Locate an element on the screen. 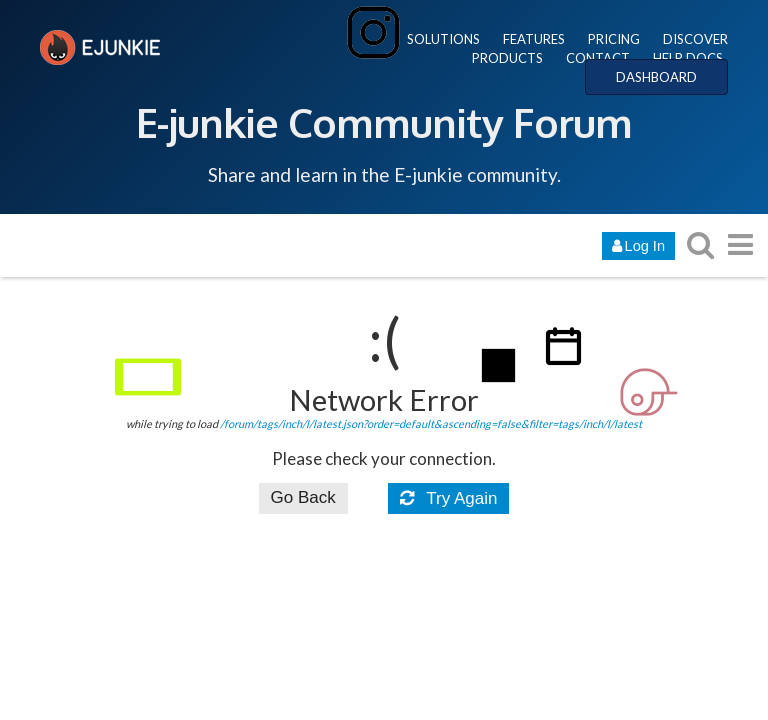  open calendar view is located at coordinates (563, 347).